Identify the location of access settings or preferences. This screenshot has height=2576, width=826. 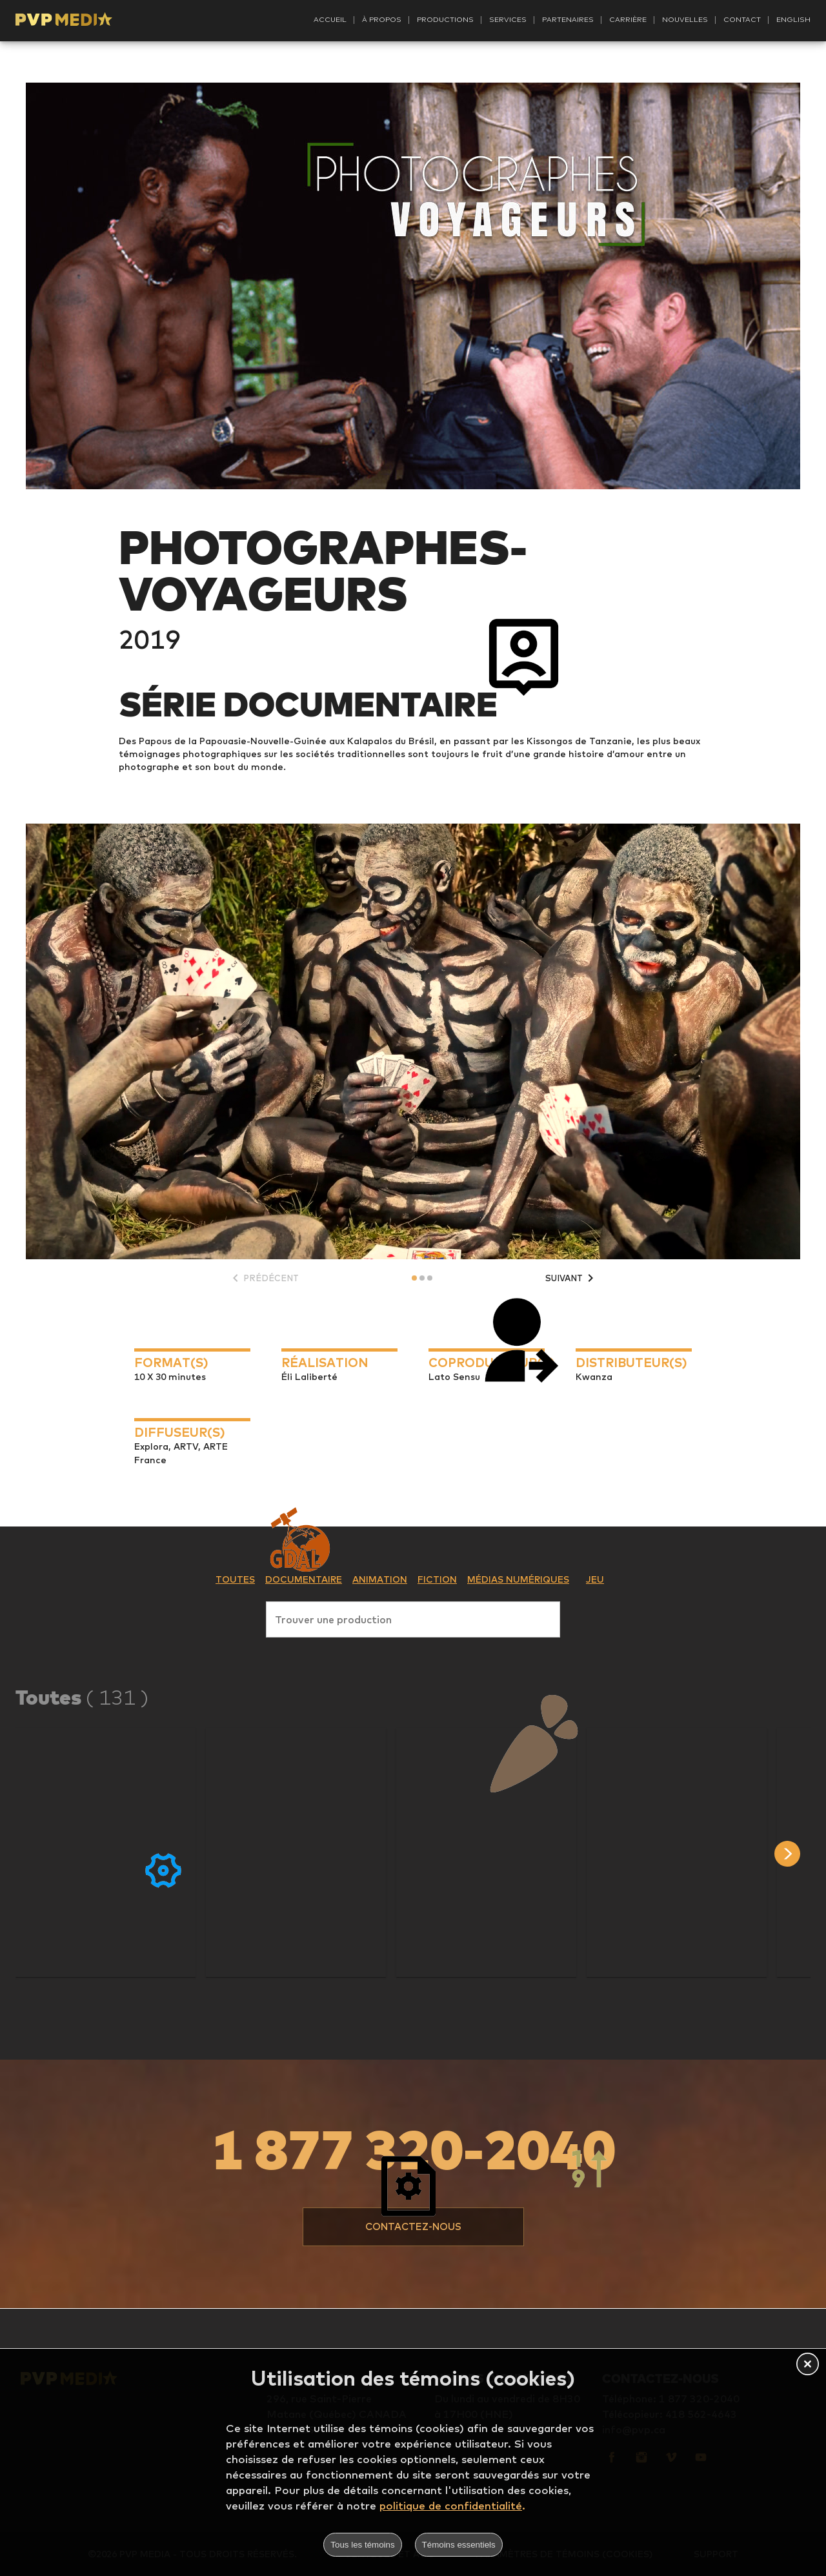
(163, 1871).